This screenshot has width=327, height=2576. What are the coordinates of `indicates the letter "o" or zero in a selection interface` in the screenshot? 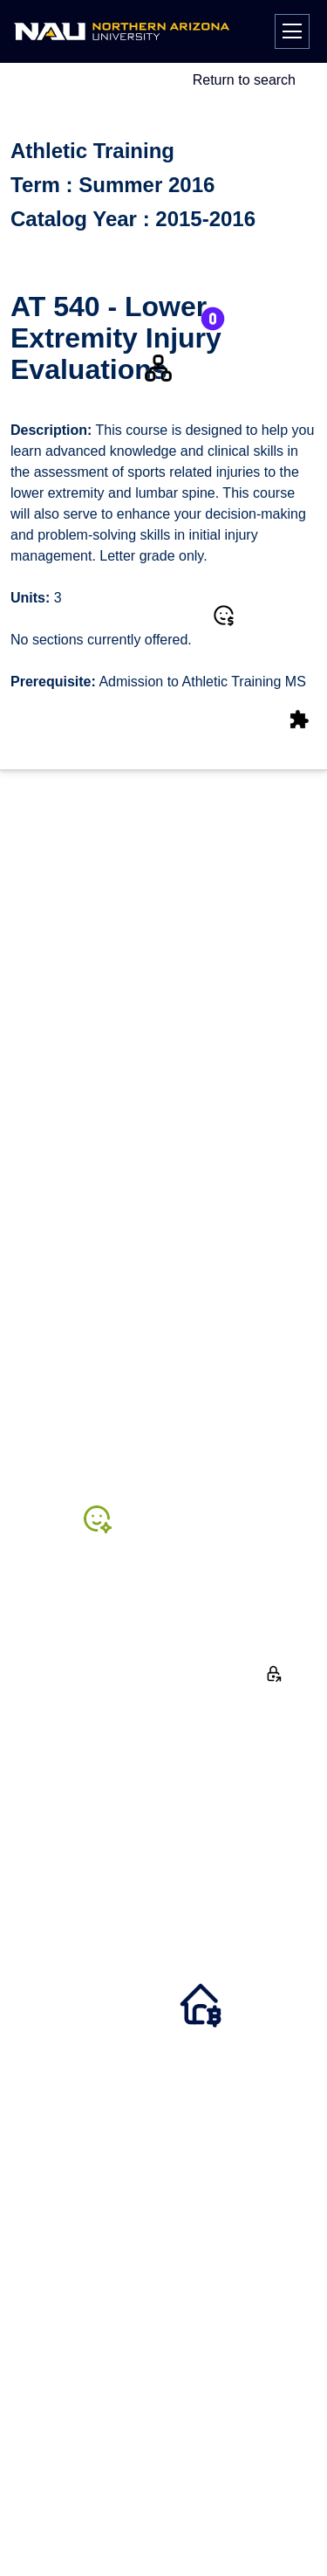 It's located at (213, 319).